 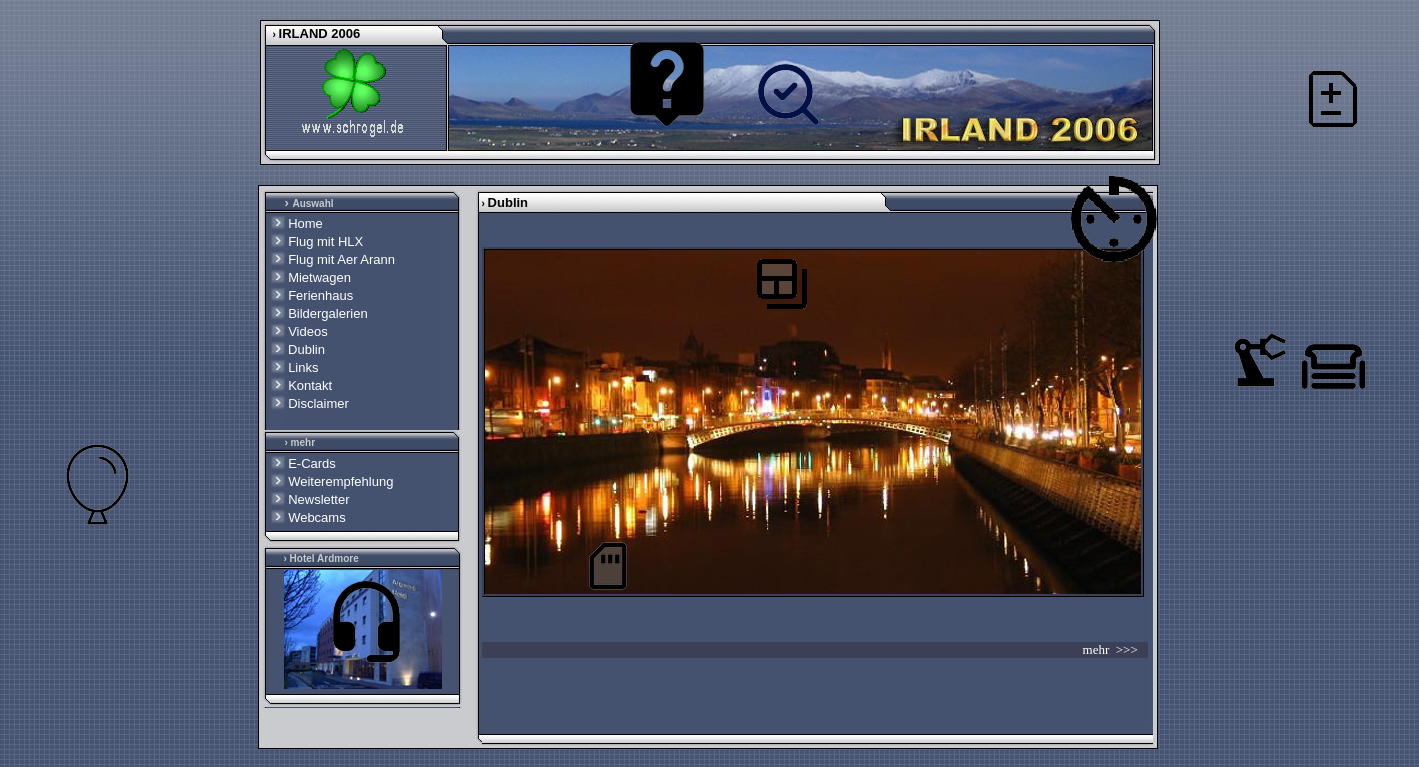 I want to click on access SD card storage, so click(x=608, y=566).